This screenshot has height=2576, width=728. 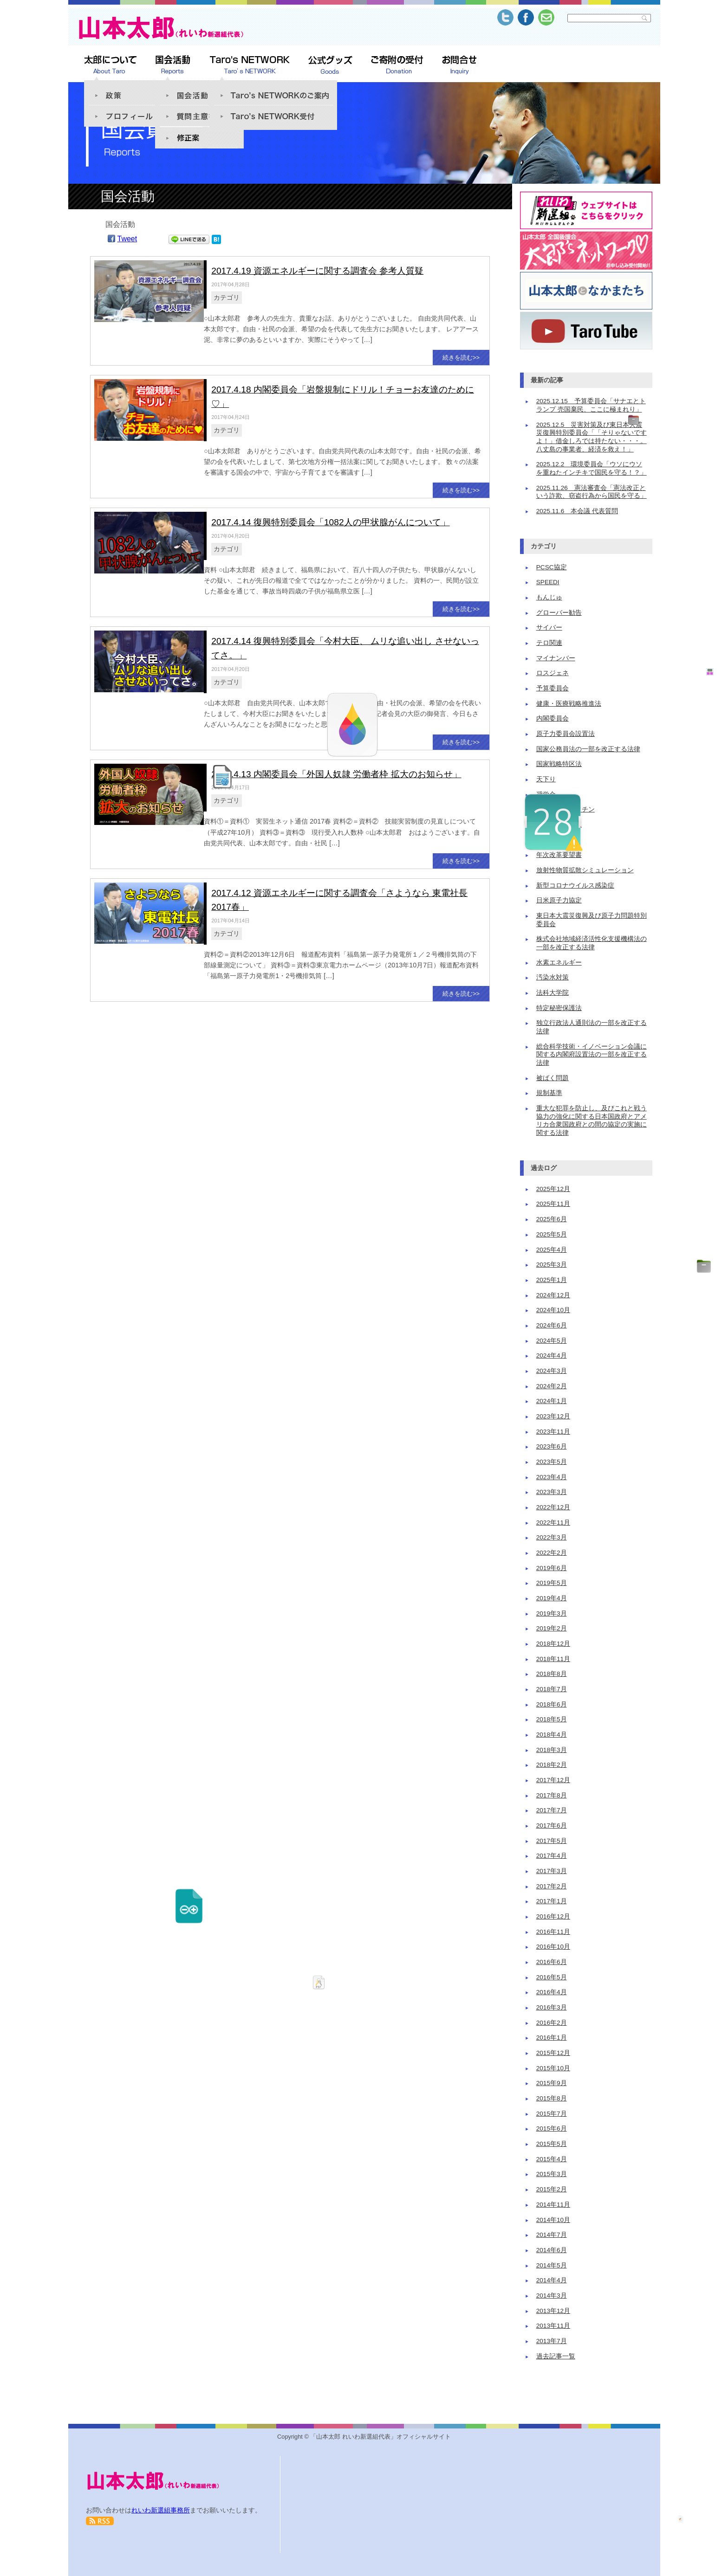 I want to click on indicates an upcoming appointment or event, so click(x=552, y=822).